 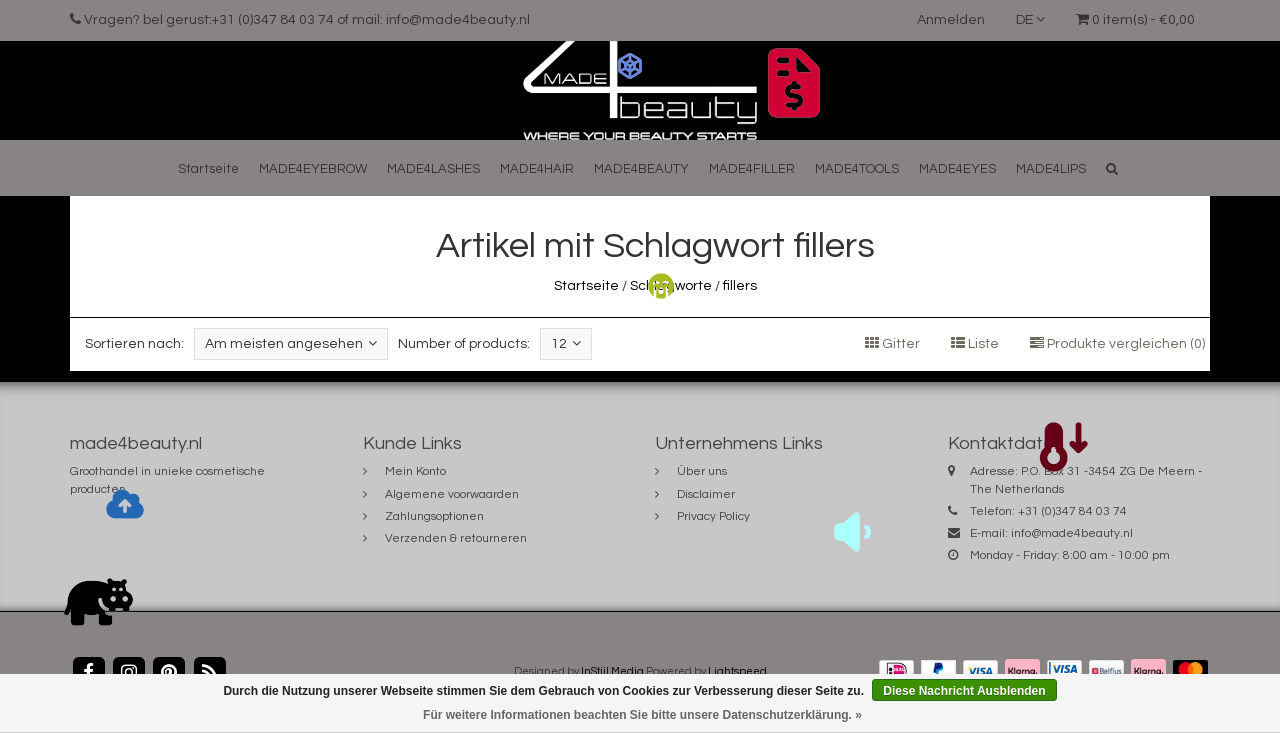 I want to click on upload file to cloud storage, so click(x=125, y=504).